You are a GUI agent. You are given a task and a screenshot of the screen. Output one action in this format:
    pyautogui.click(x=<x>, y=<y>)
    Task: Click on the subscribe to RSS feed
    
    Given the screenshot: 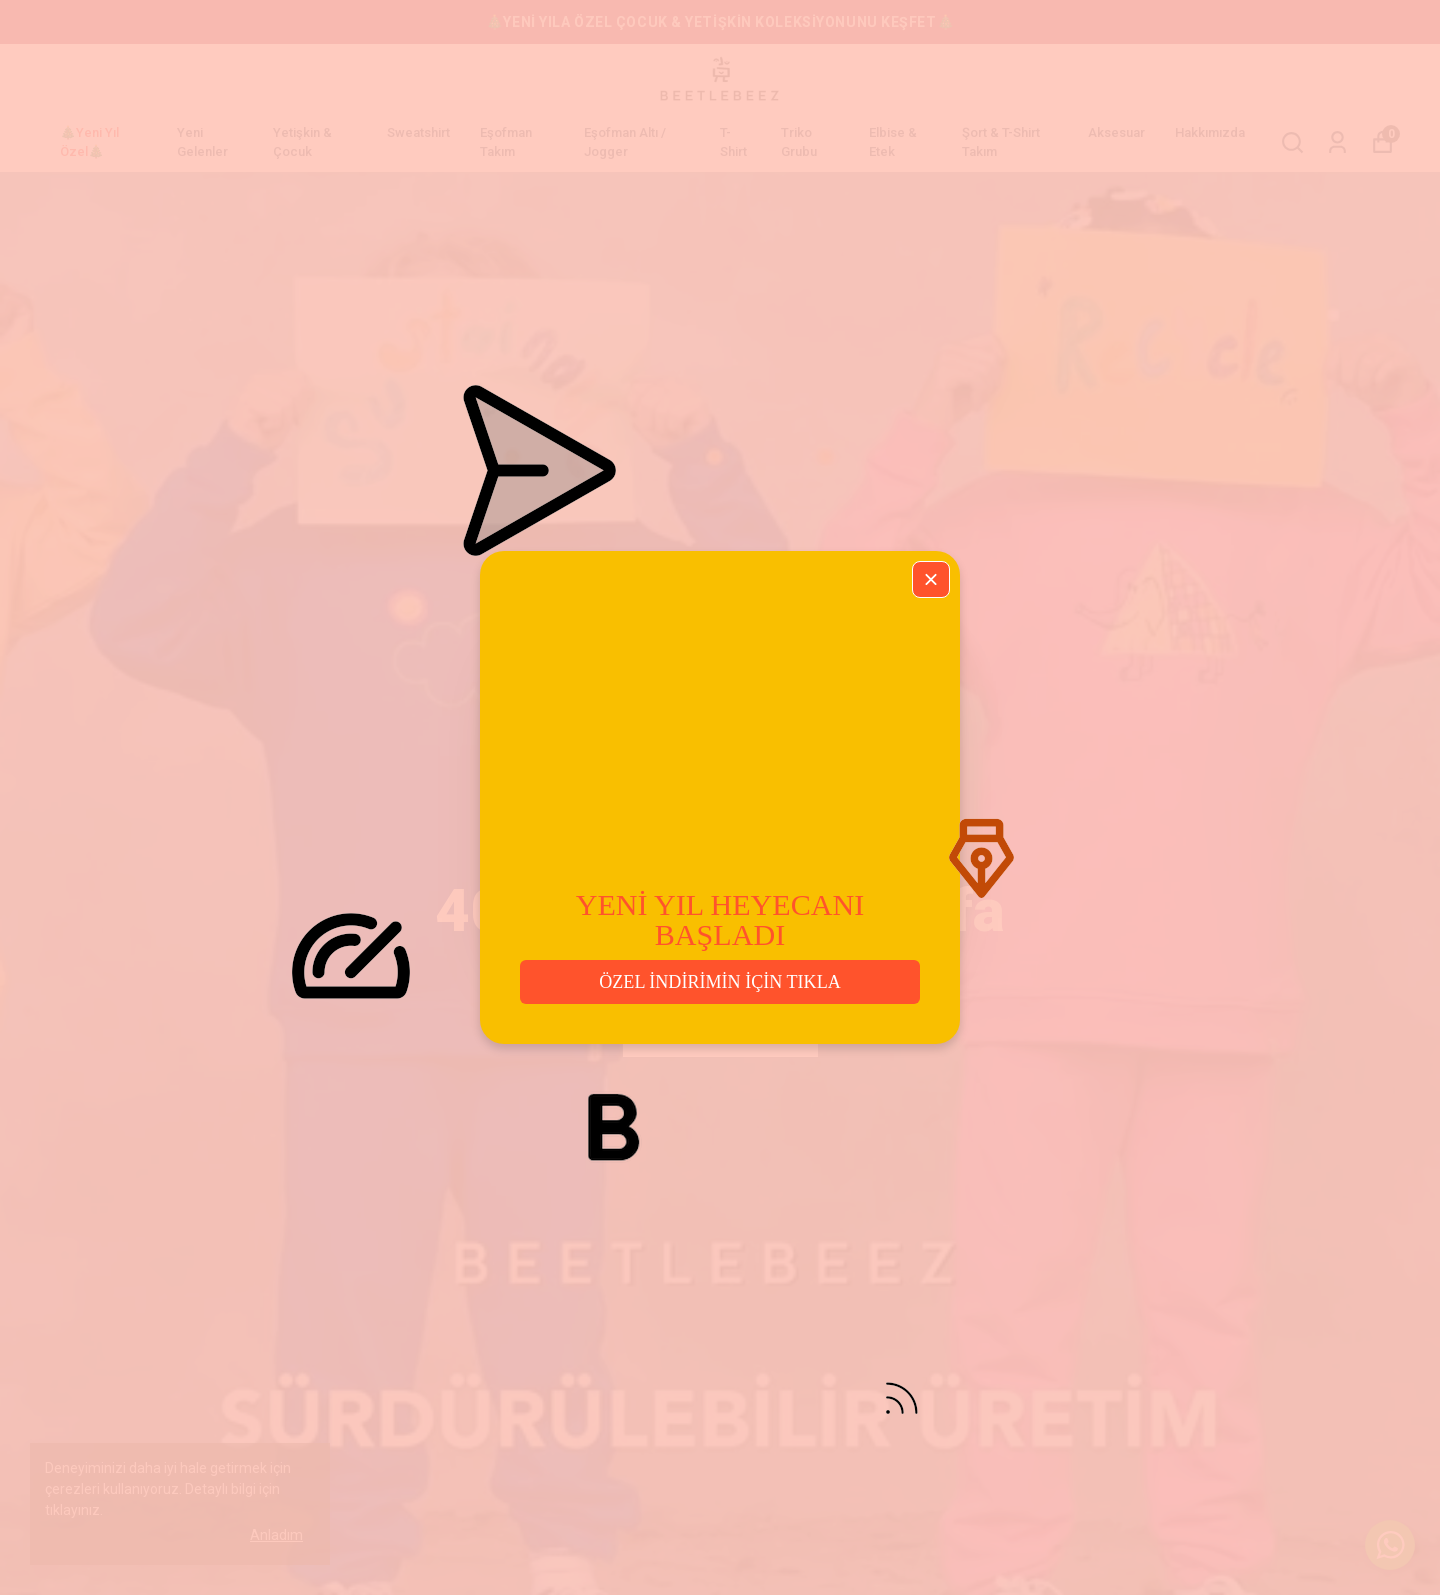 What is the action you would take?
    pyautogui.click(x=899, y=1400)
    